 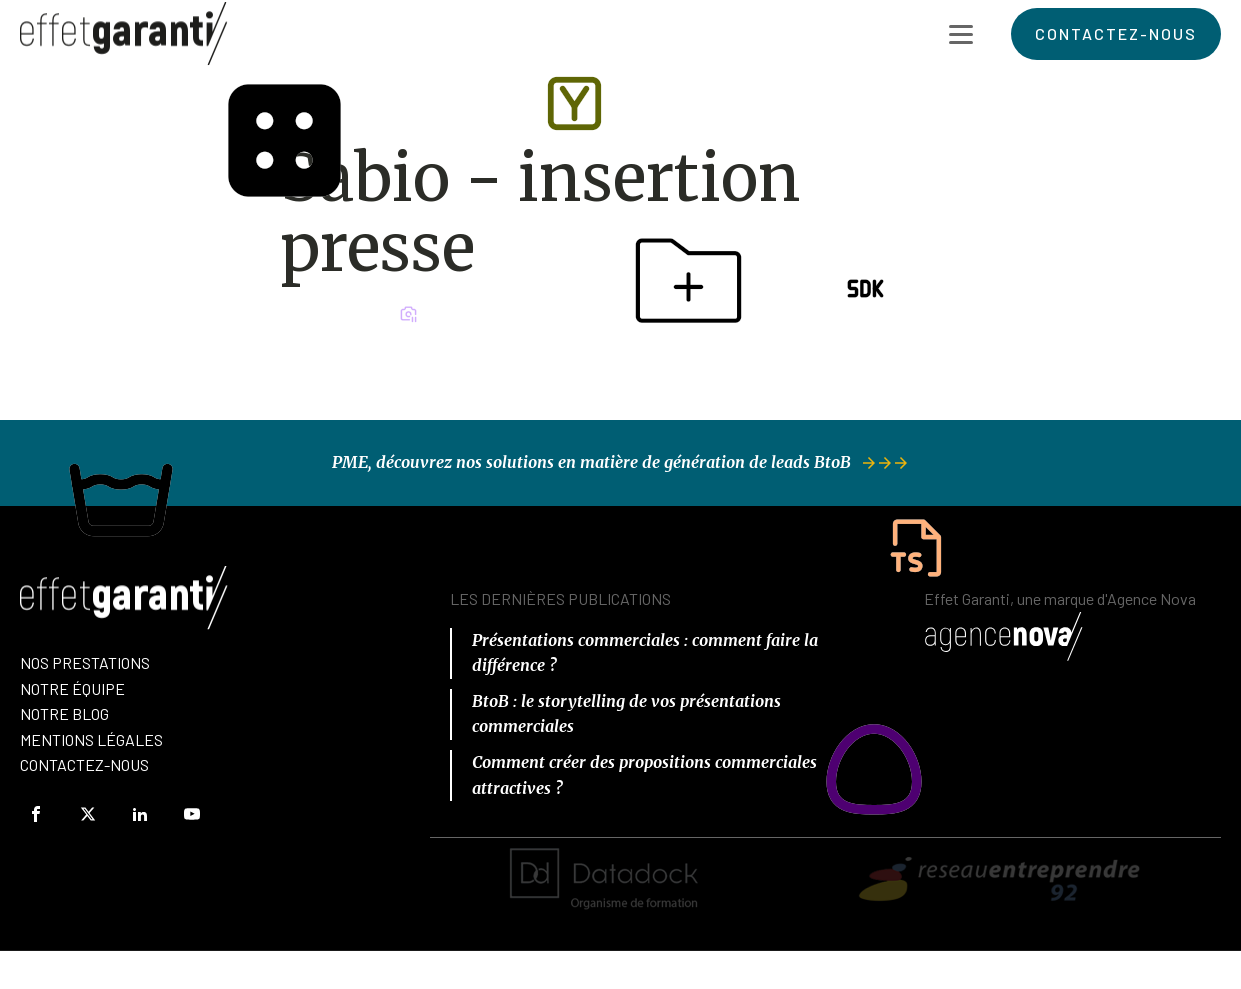 I want to click on randomize or shuffle content, so click(x=284, y=140).